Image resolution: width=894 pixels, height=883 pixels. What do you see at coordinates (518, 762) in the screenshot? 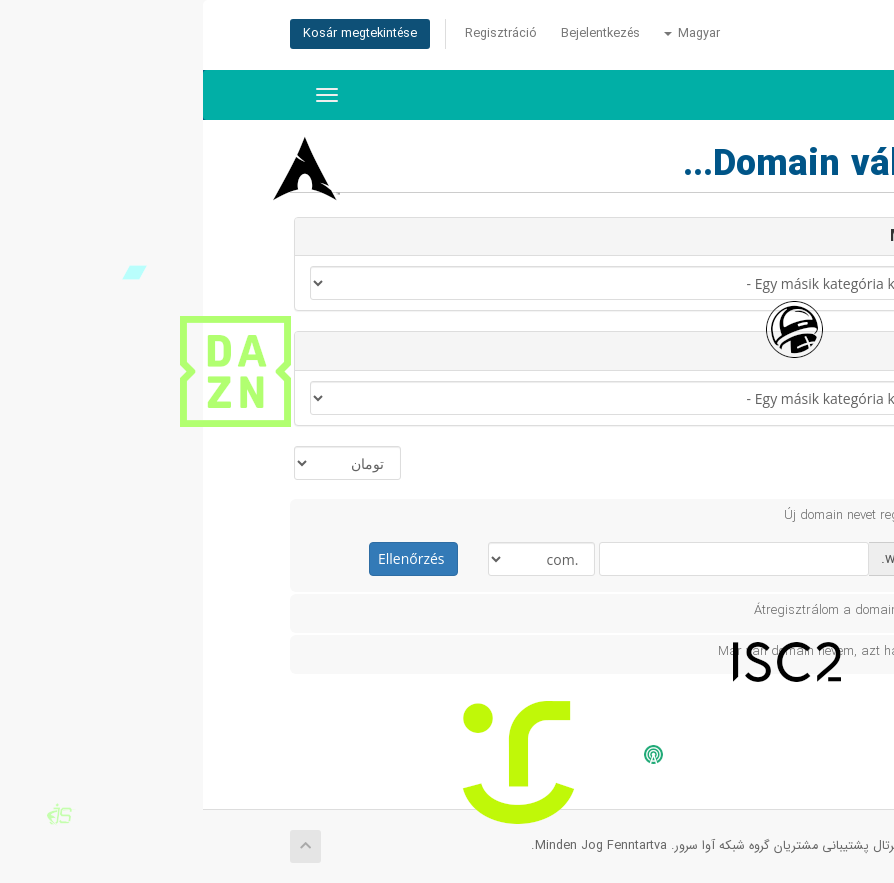
I see `rezgo booking platform logo` at bounding box center [518, 762].